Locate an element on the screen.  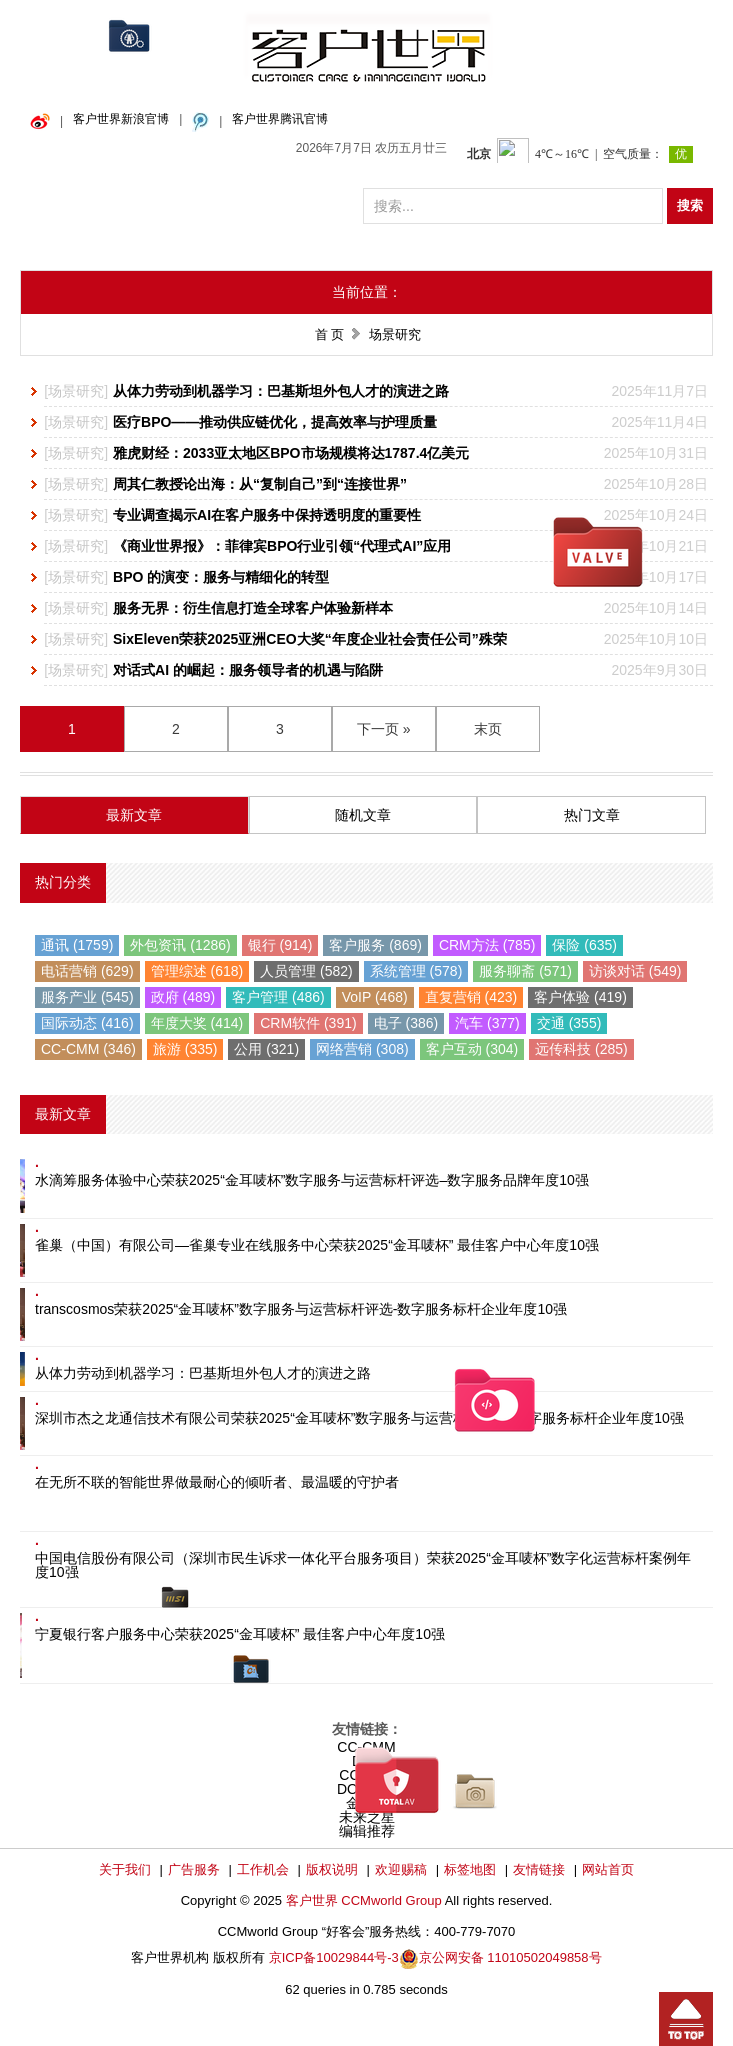
folder containing chocolatey package manager files is located at coordinates (251, 1670).